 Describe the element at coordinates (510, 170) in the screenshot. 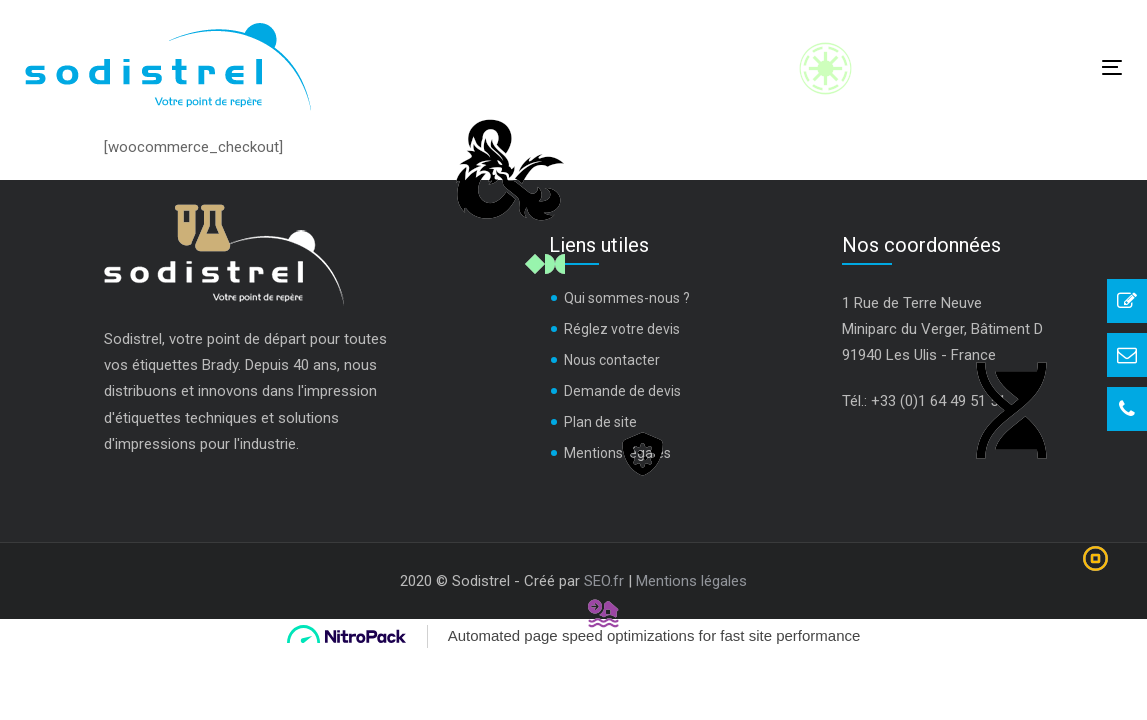

I see `Dungeons & Dragons official logo` at that location.